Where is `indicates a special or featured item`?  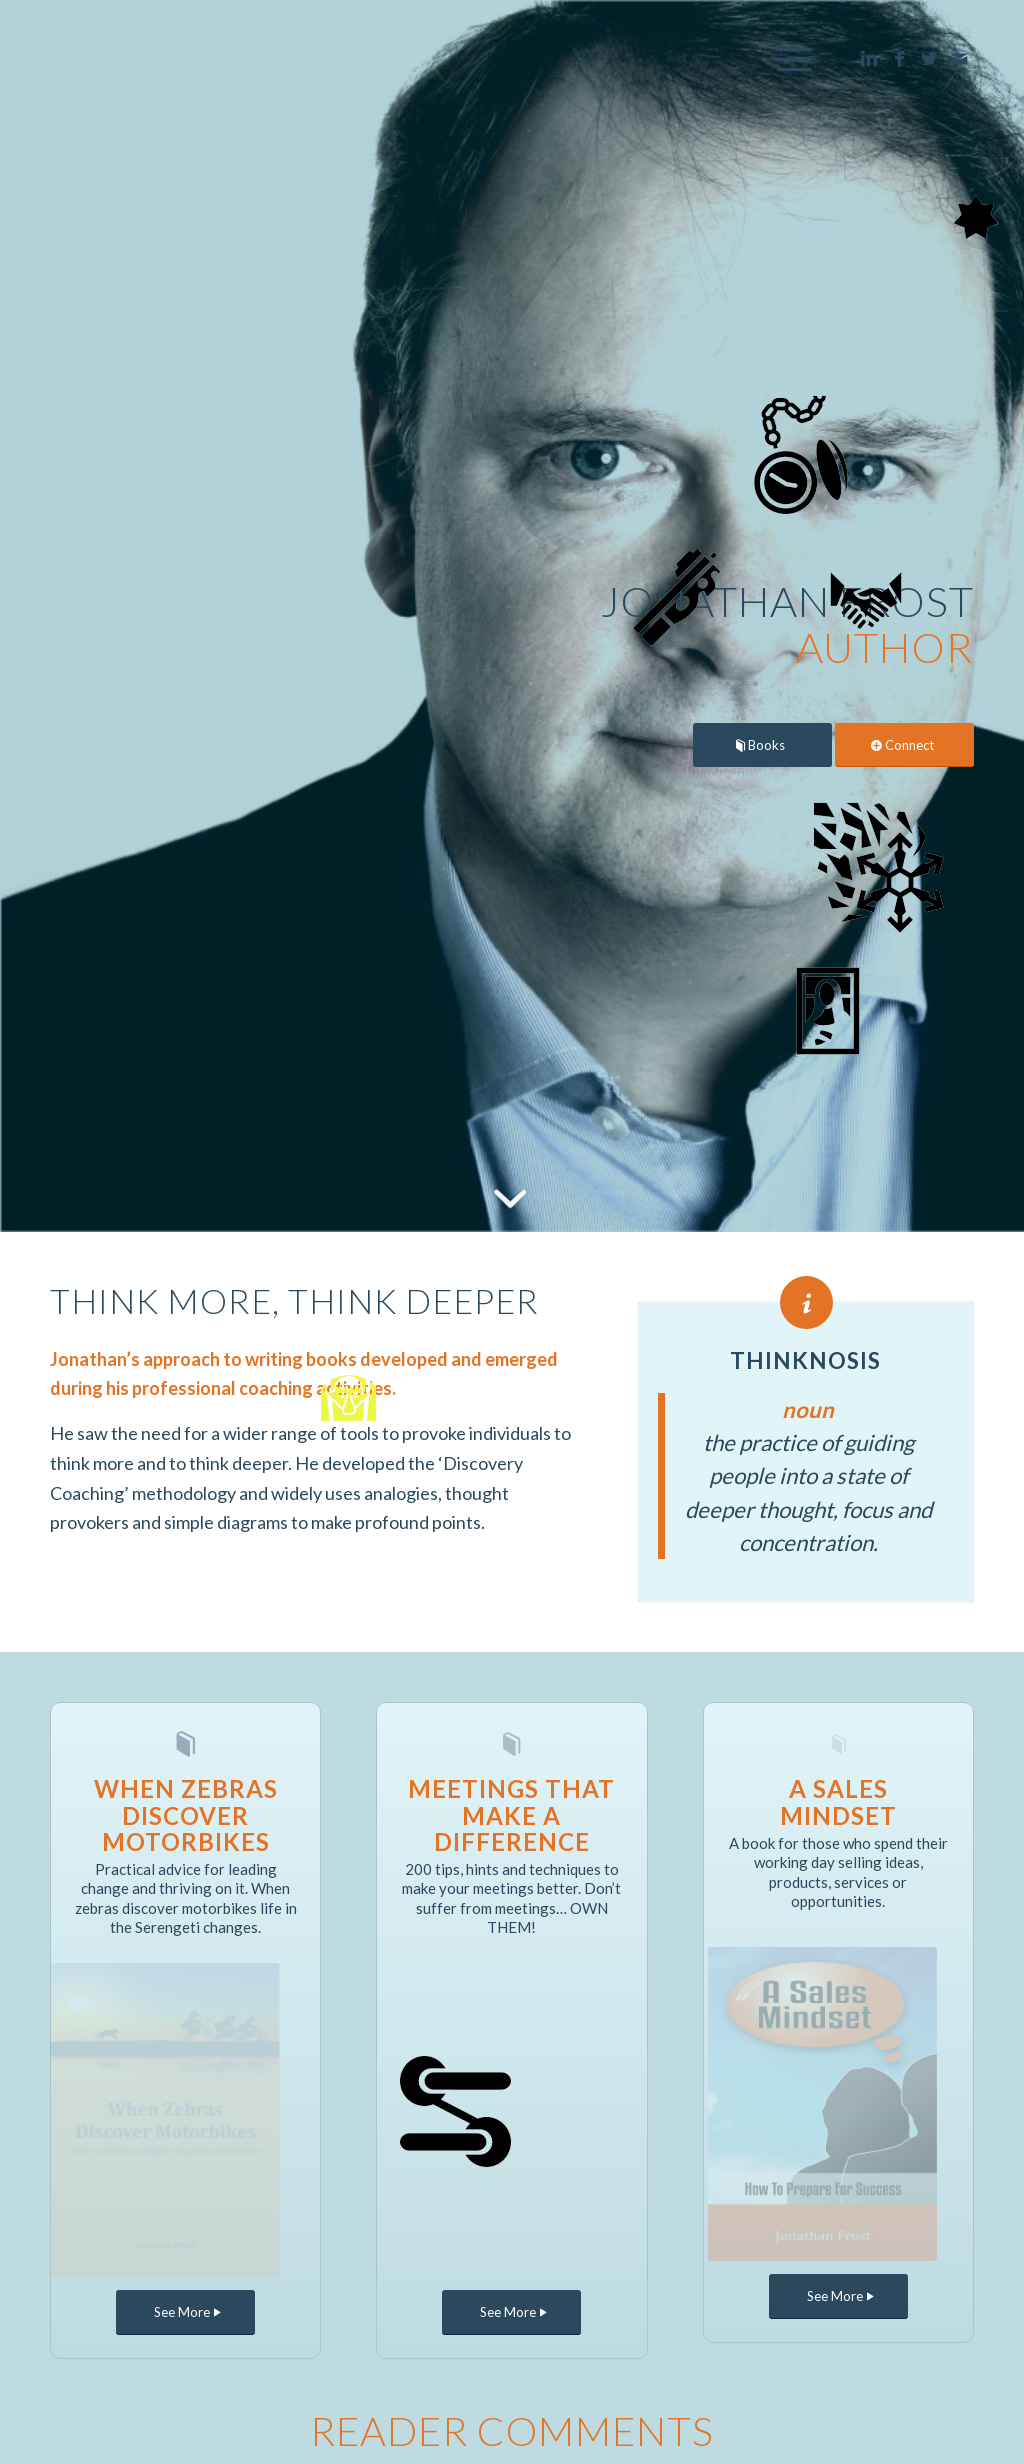 indicates a special or featured item is located at coordinates (976, 217).